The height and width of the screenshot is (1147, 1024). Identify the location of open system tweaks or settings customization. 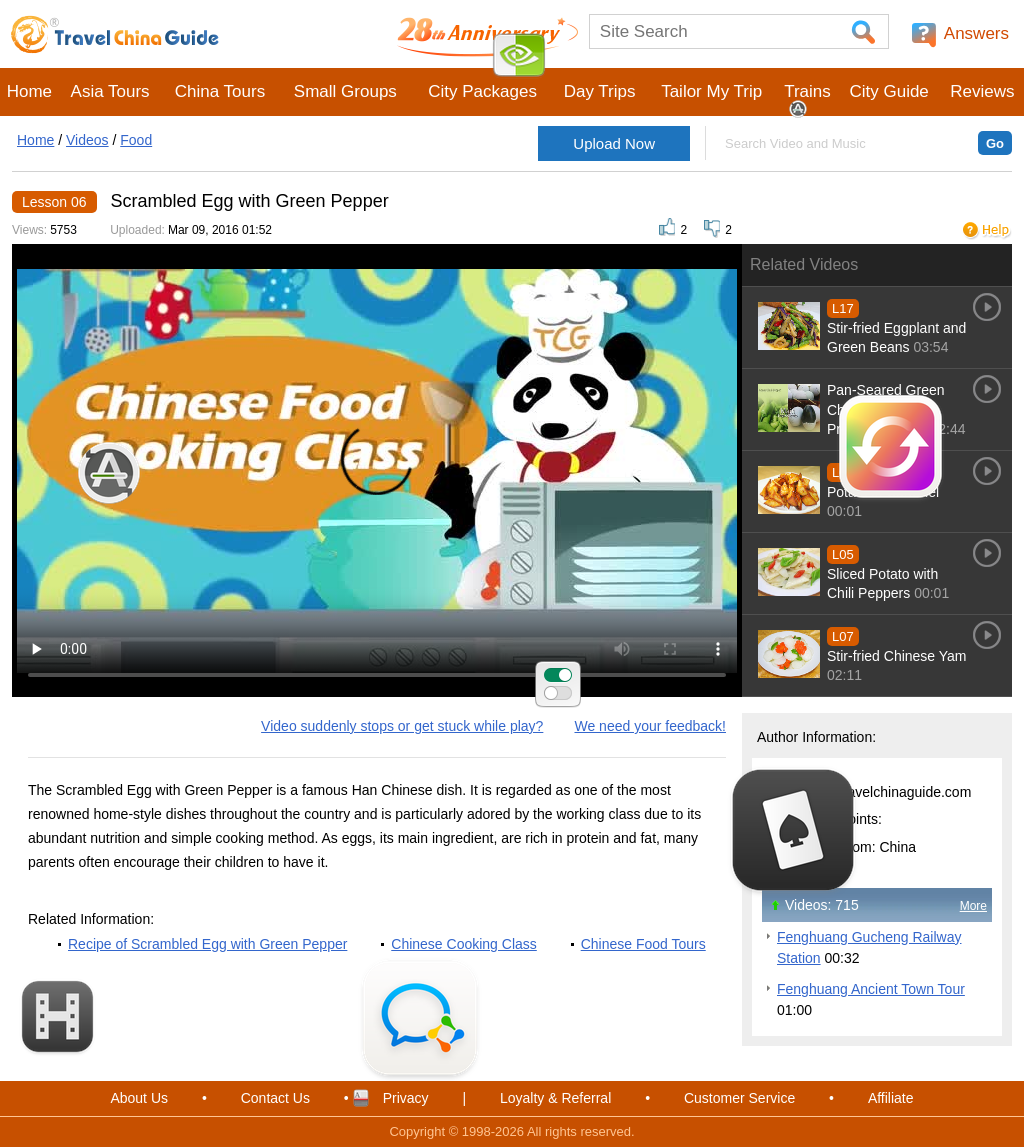
(558, 684).